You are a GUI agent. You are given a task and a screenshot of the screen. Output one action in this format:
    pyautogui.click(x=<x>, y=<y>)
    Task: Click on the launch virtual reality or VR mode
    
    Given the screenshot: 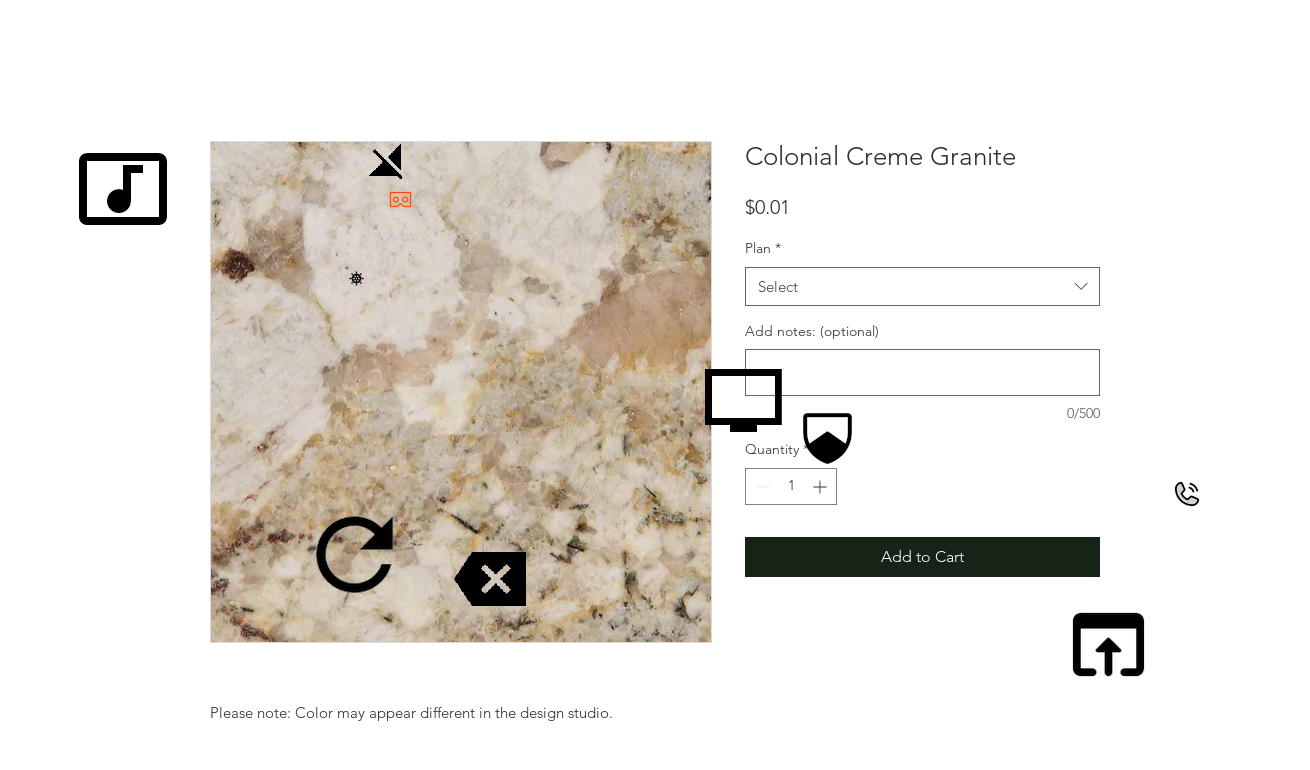 What is the action you would take?
    pyautogui.click(x=400, y=199)
    